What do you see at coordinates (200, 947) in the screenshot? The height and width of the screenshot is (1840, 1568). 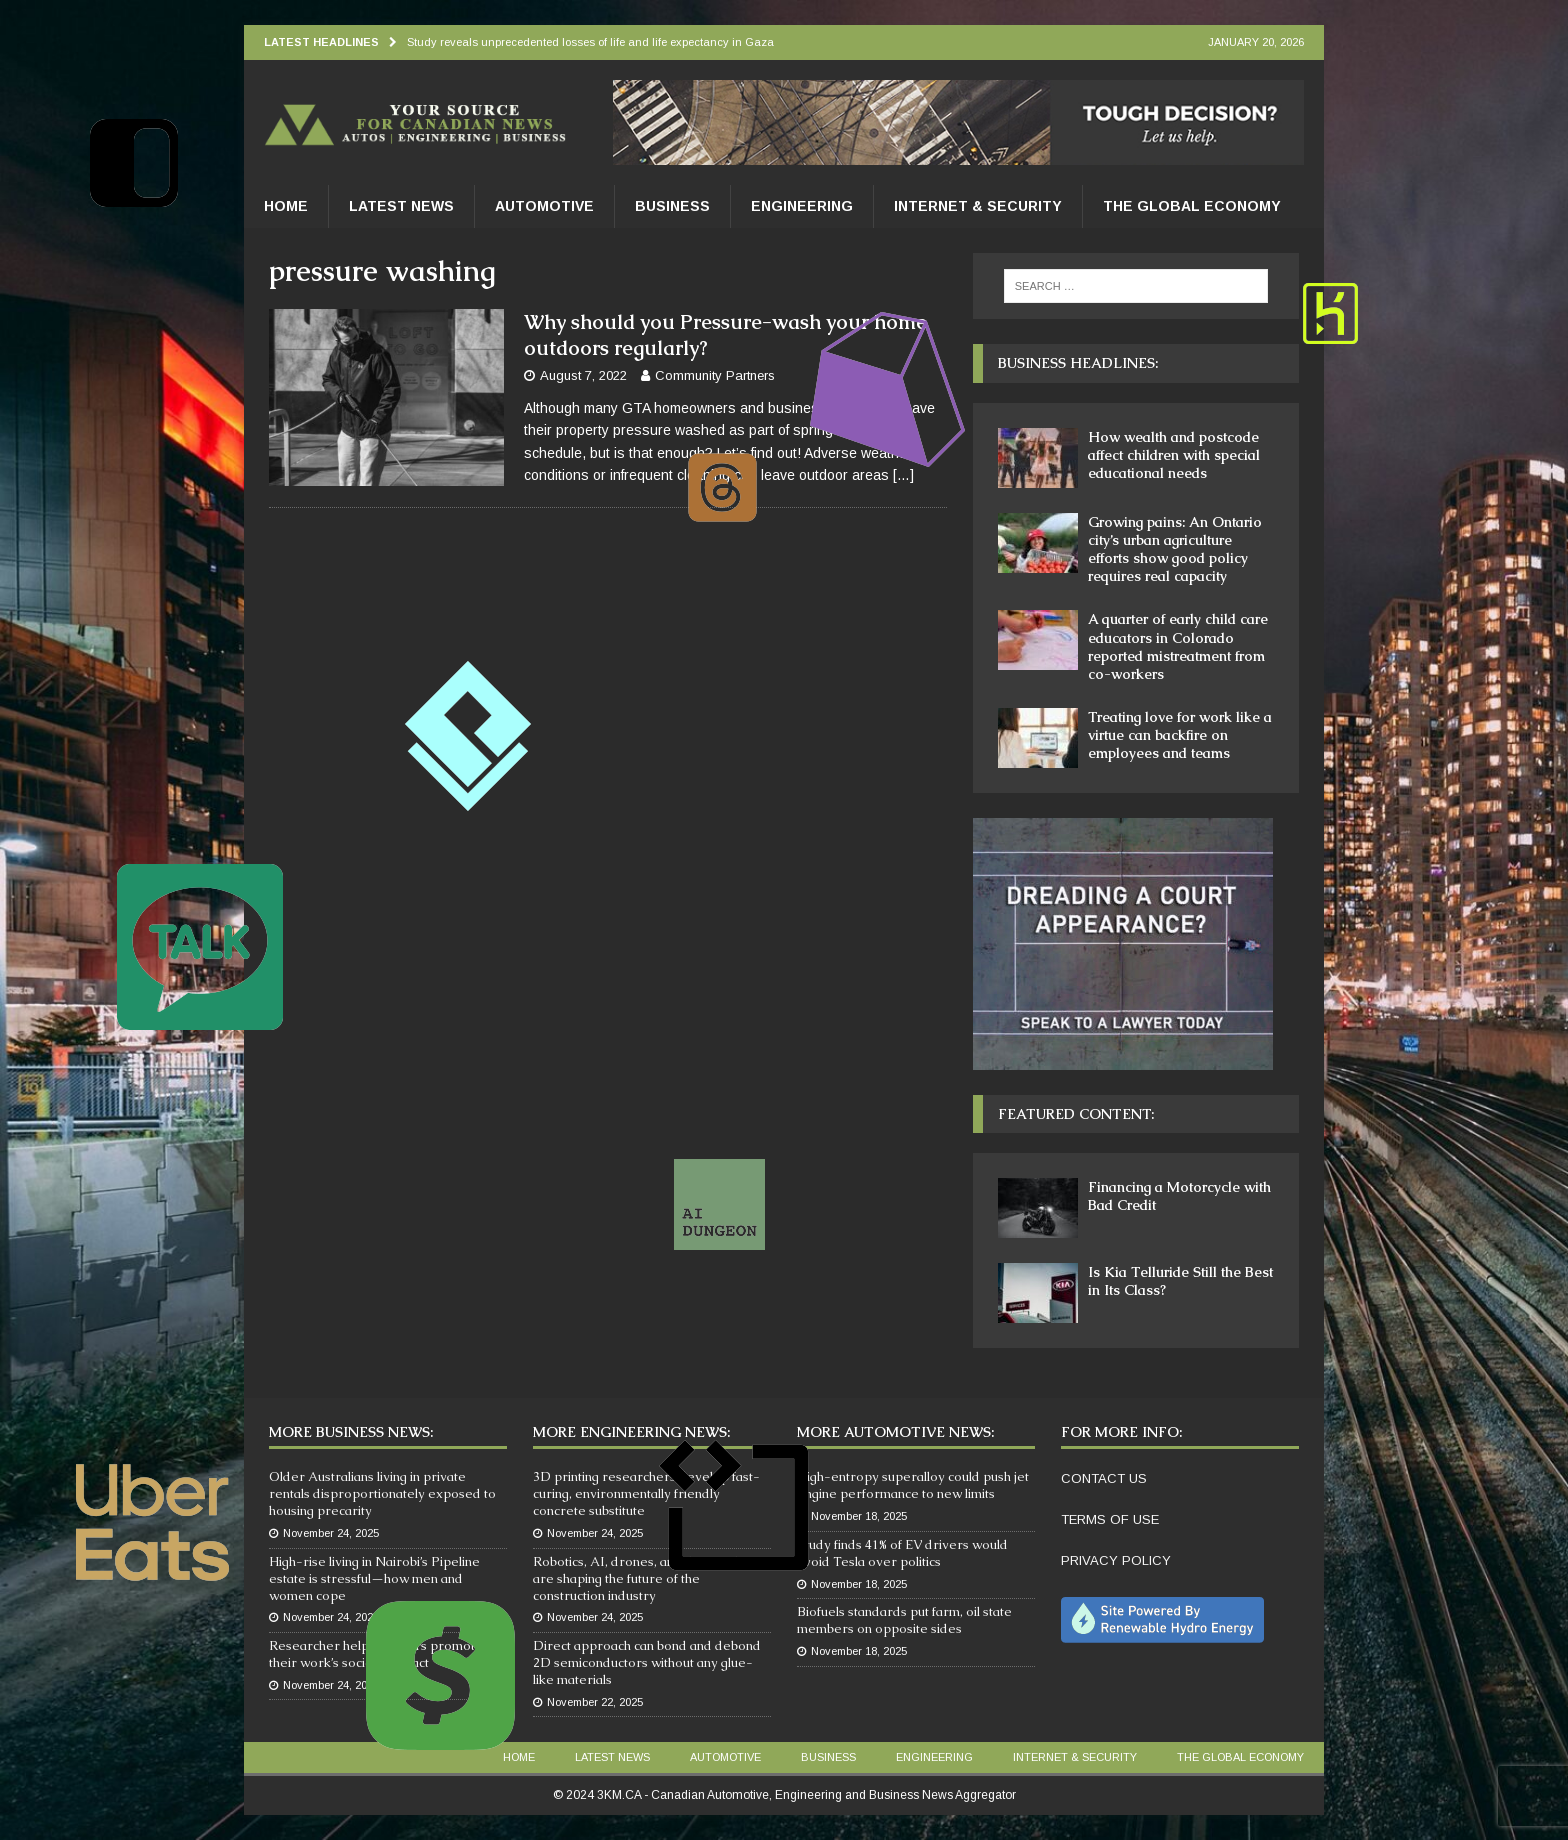 I see `open KakaoTalk messaging app` at bounding box center [200, 947].